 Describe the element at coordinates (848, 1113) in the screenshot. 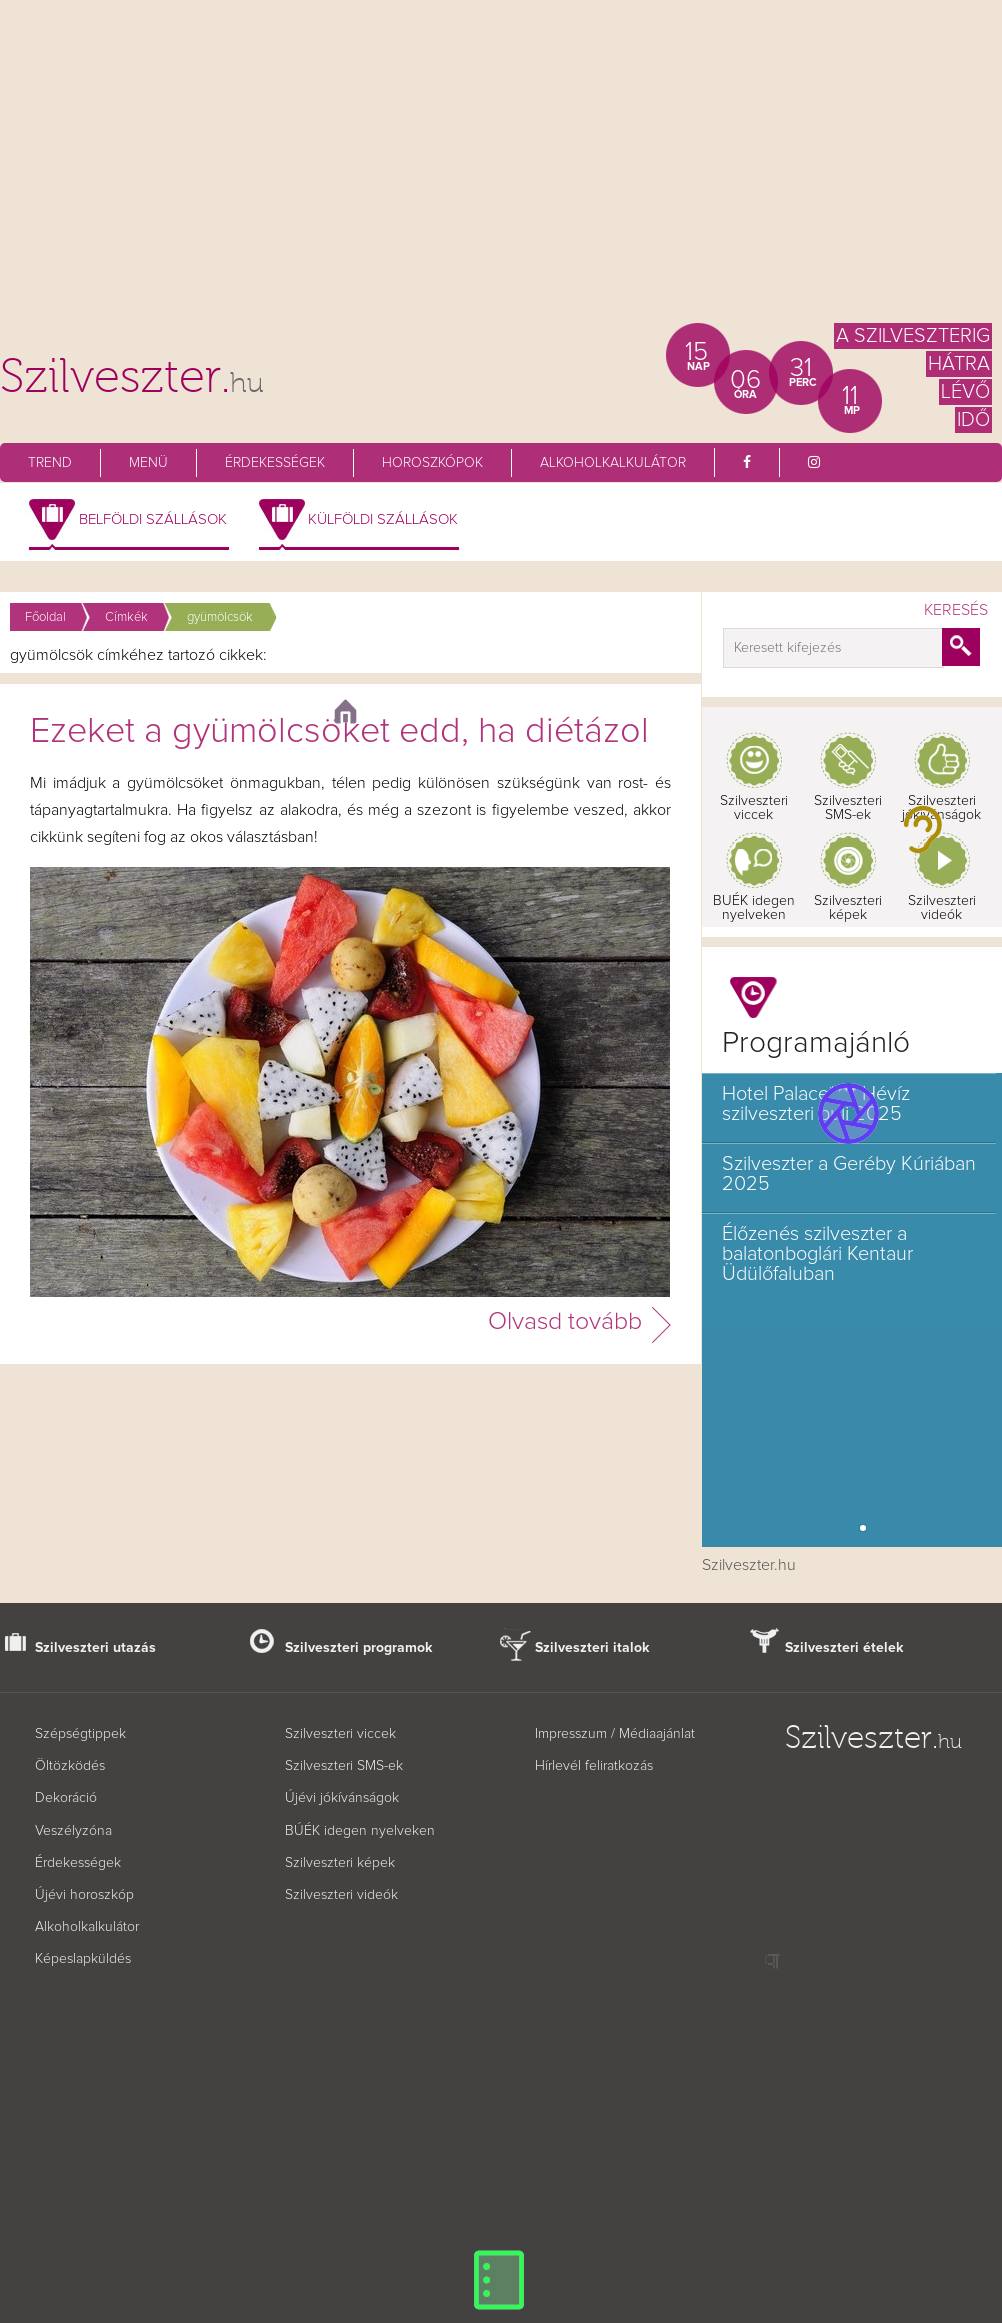

I see `adjust camera aperture settings` at that location.